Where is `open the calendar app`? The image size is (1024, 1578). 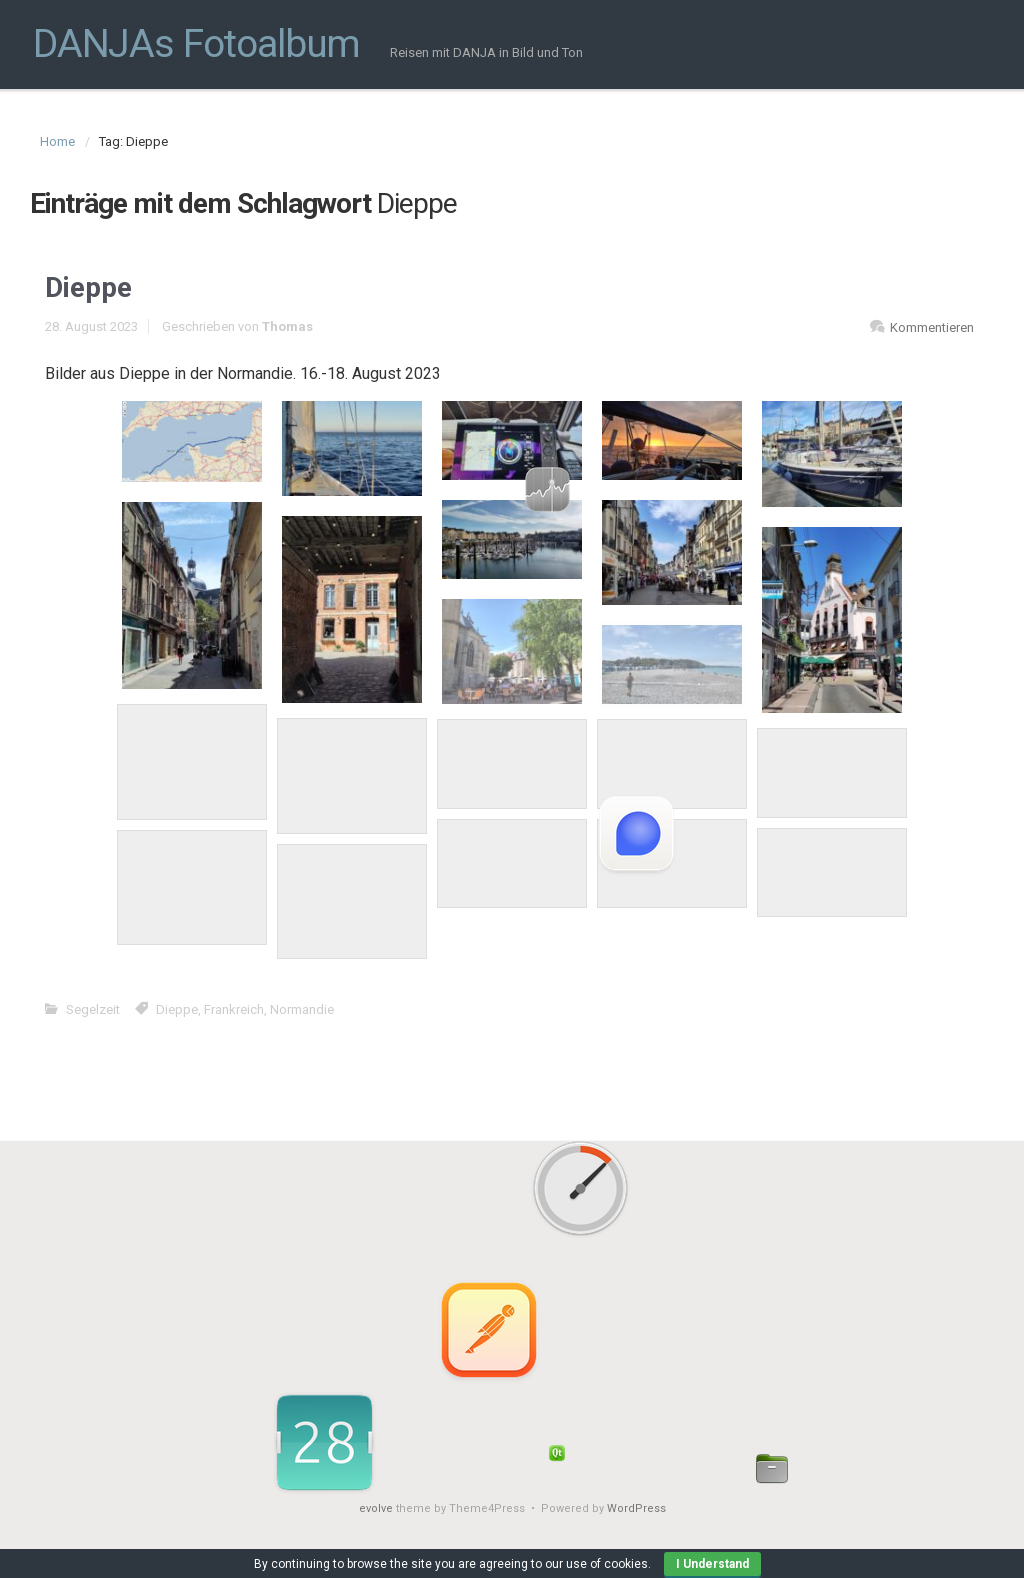 open the calendar app is located at coordinates (324, 1442).